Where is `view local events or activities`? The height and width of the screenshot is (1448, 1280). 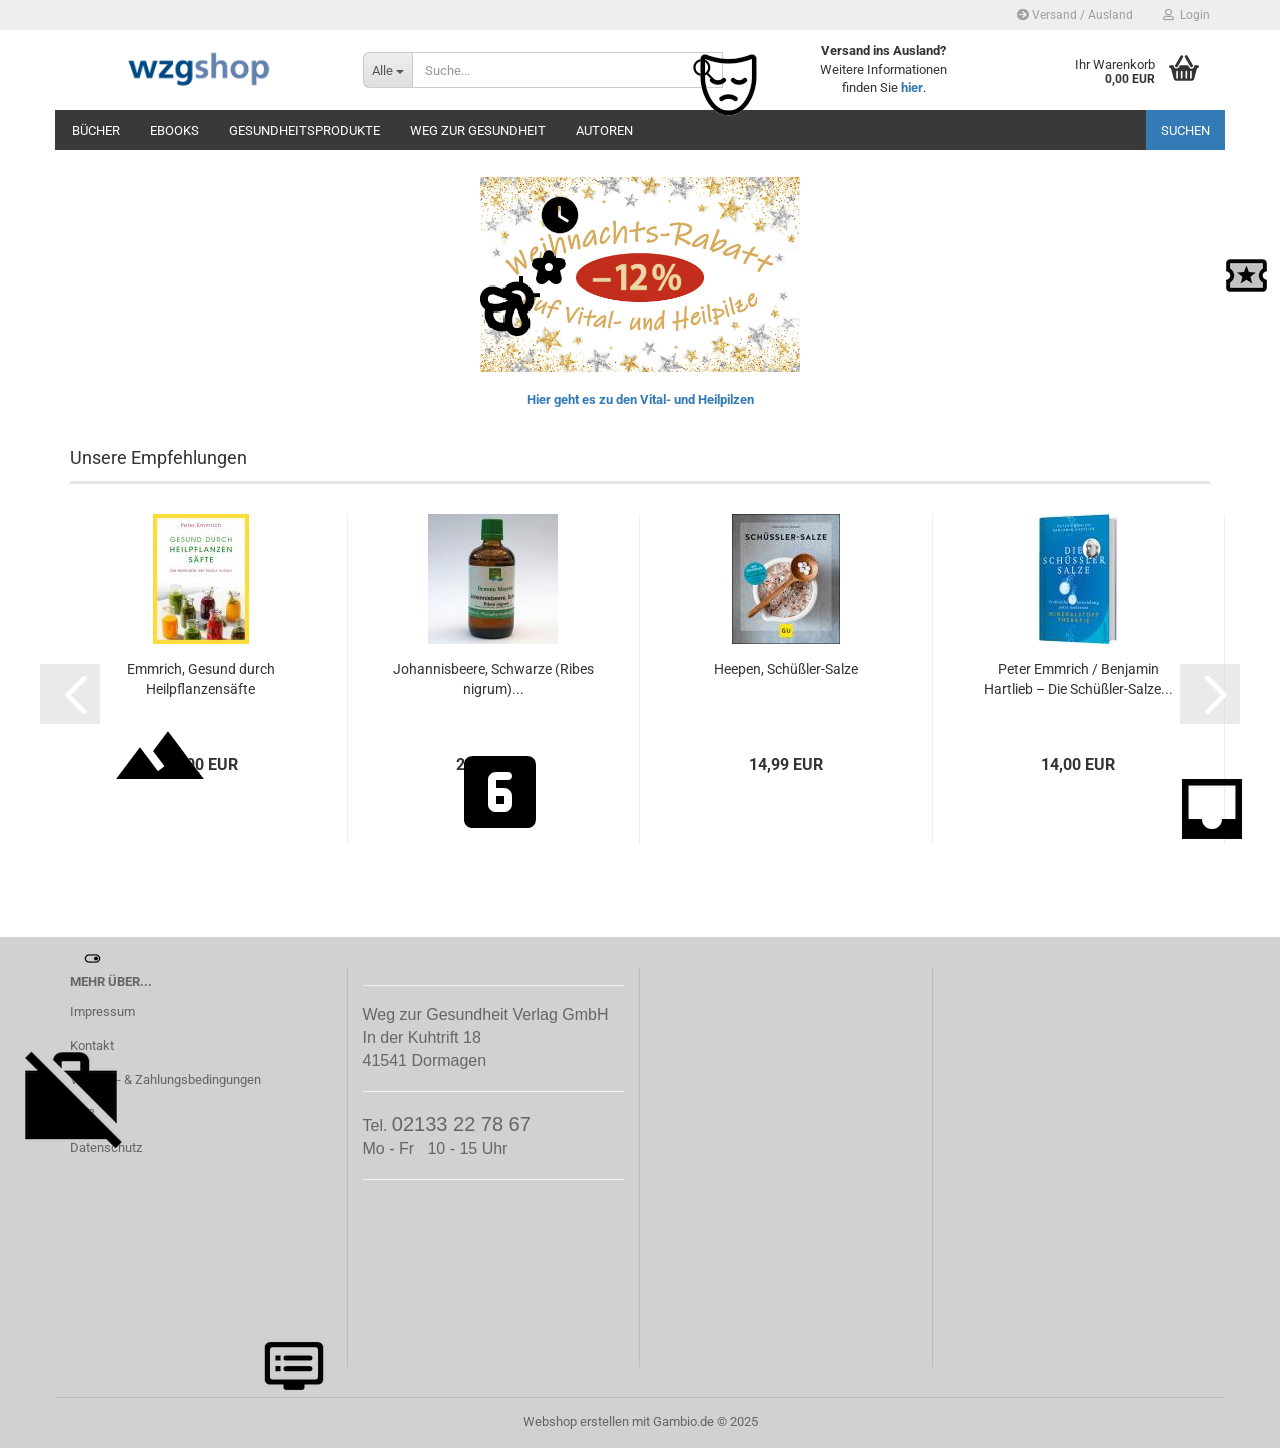
view local events or activities is located at coordinates (1246, 275).